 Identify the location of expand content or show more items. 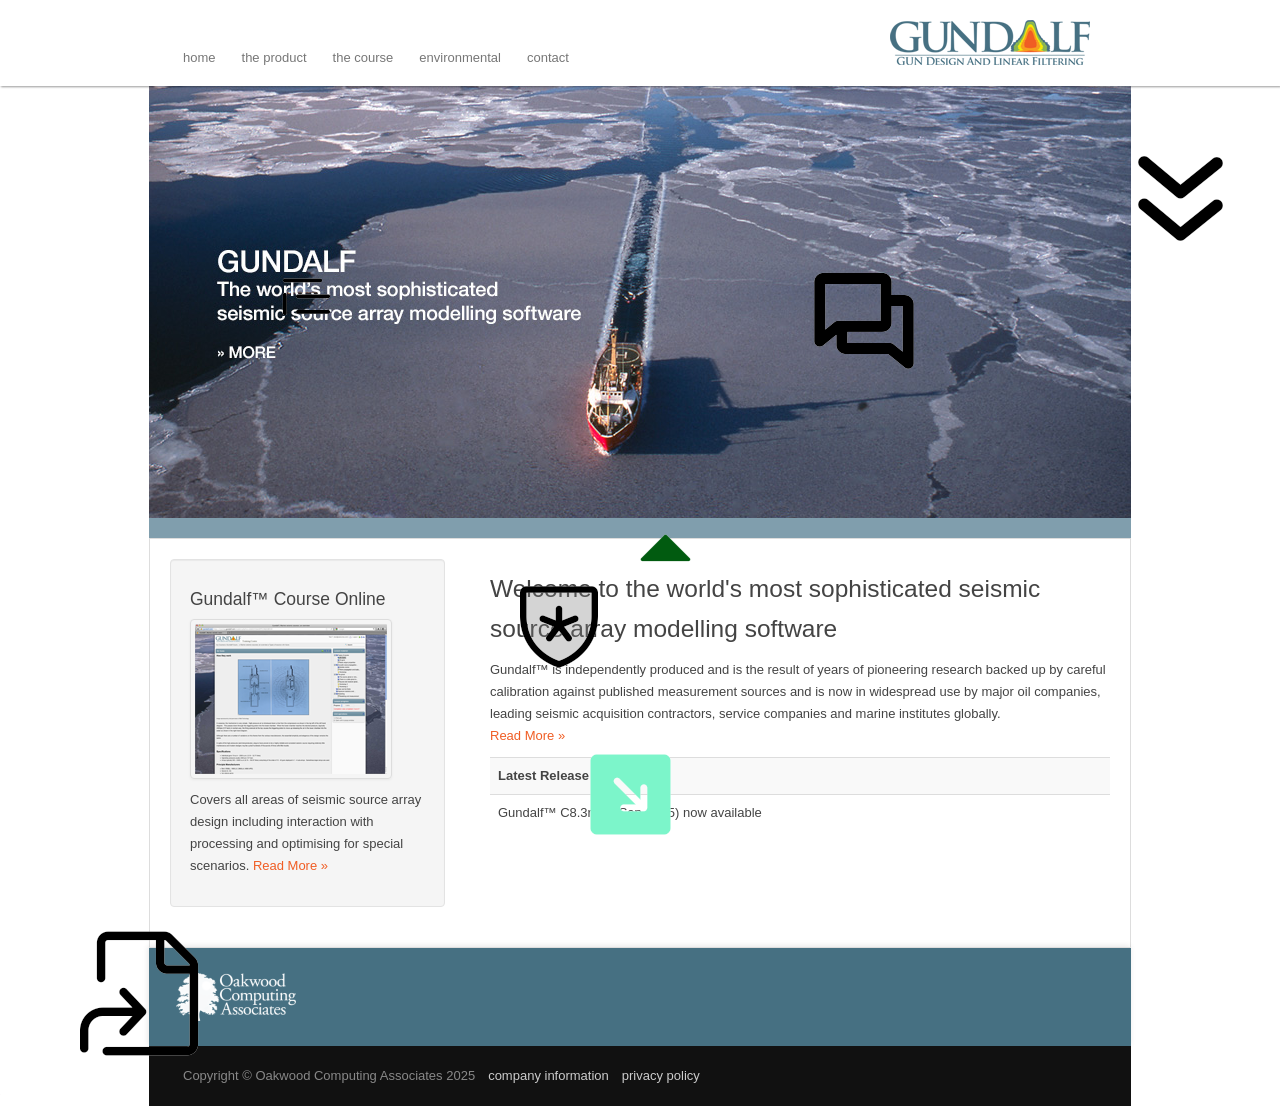
(1180, 198).